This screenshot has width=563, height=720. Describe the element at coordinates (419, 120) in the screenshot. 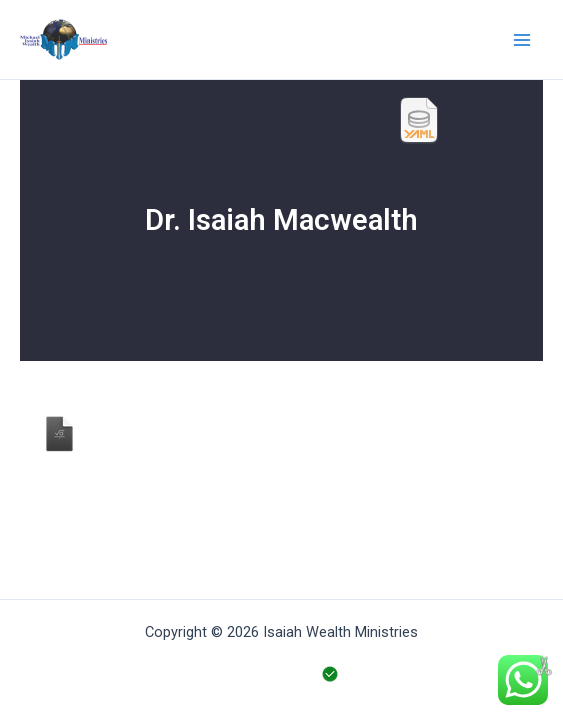

I see `a yaml configuration file` at that location.